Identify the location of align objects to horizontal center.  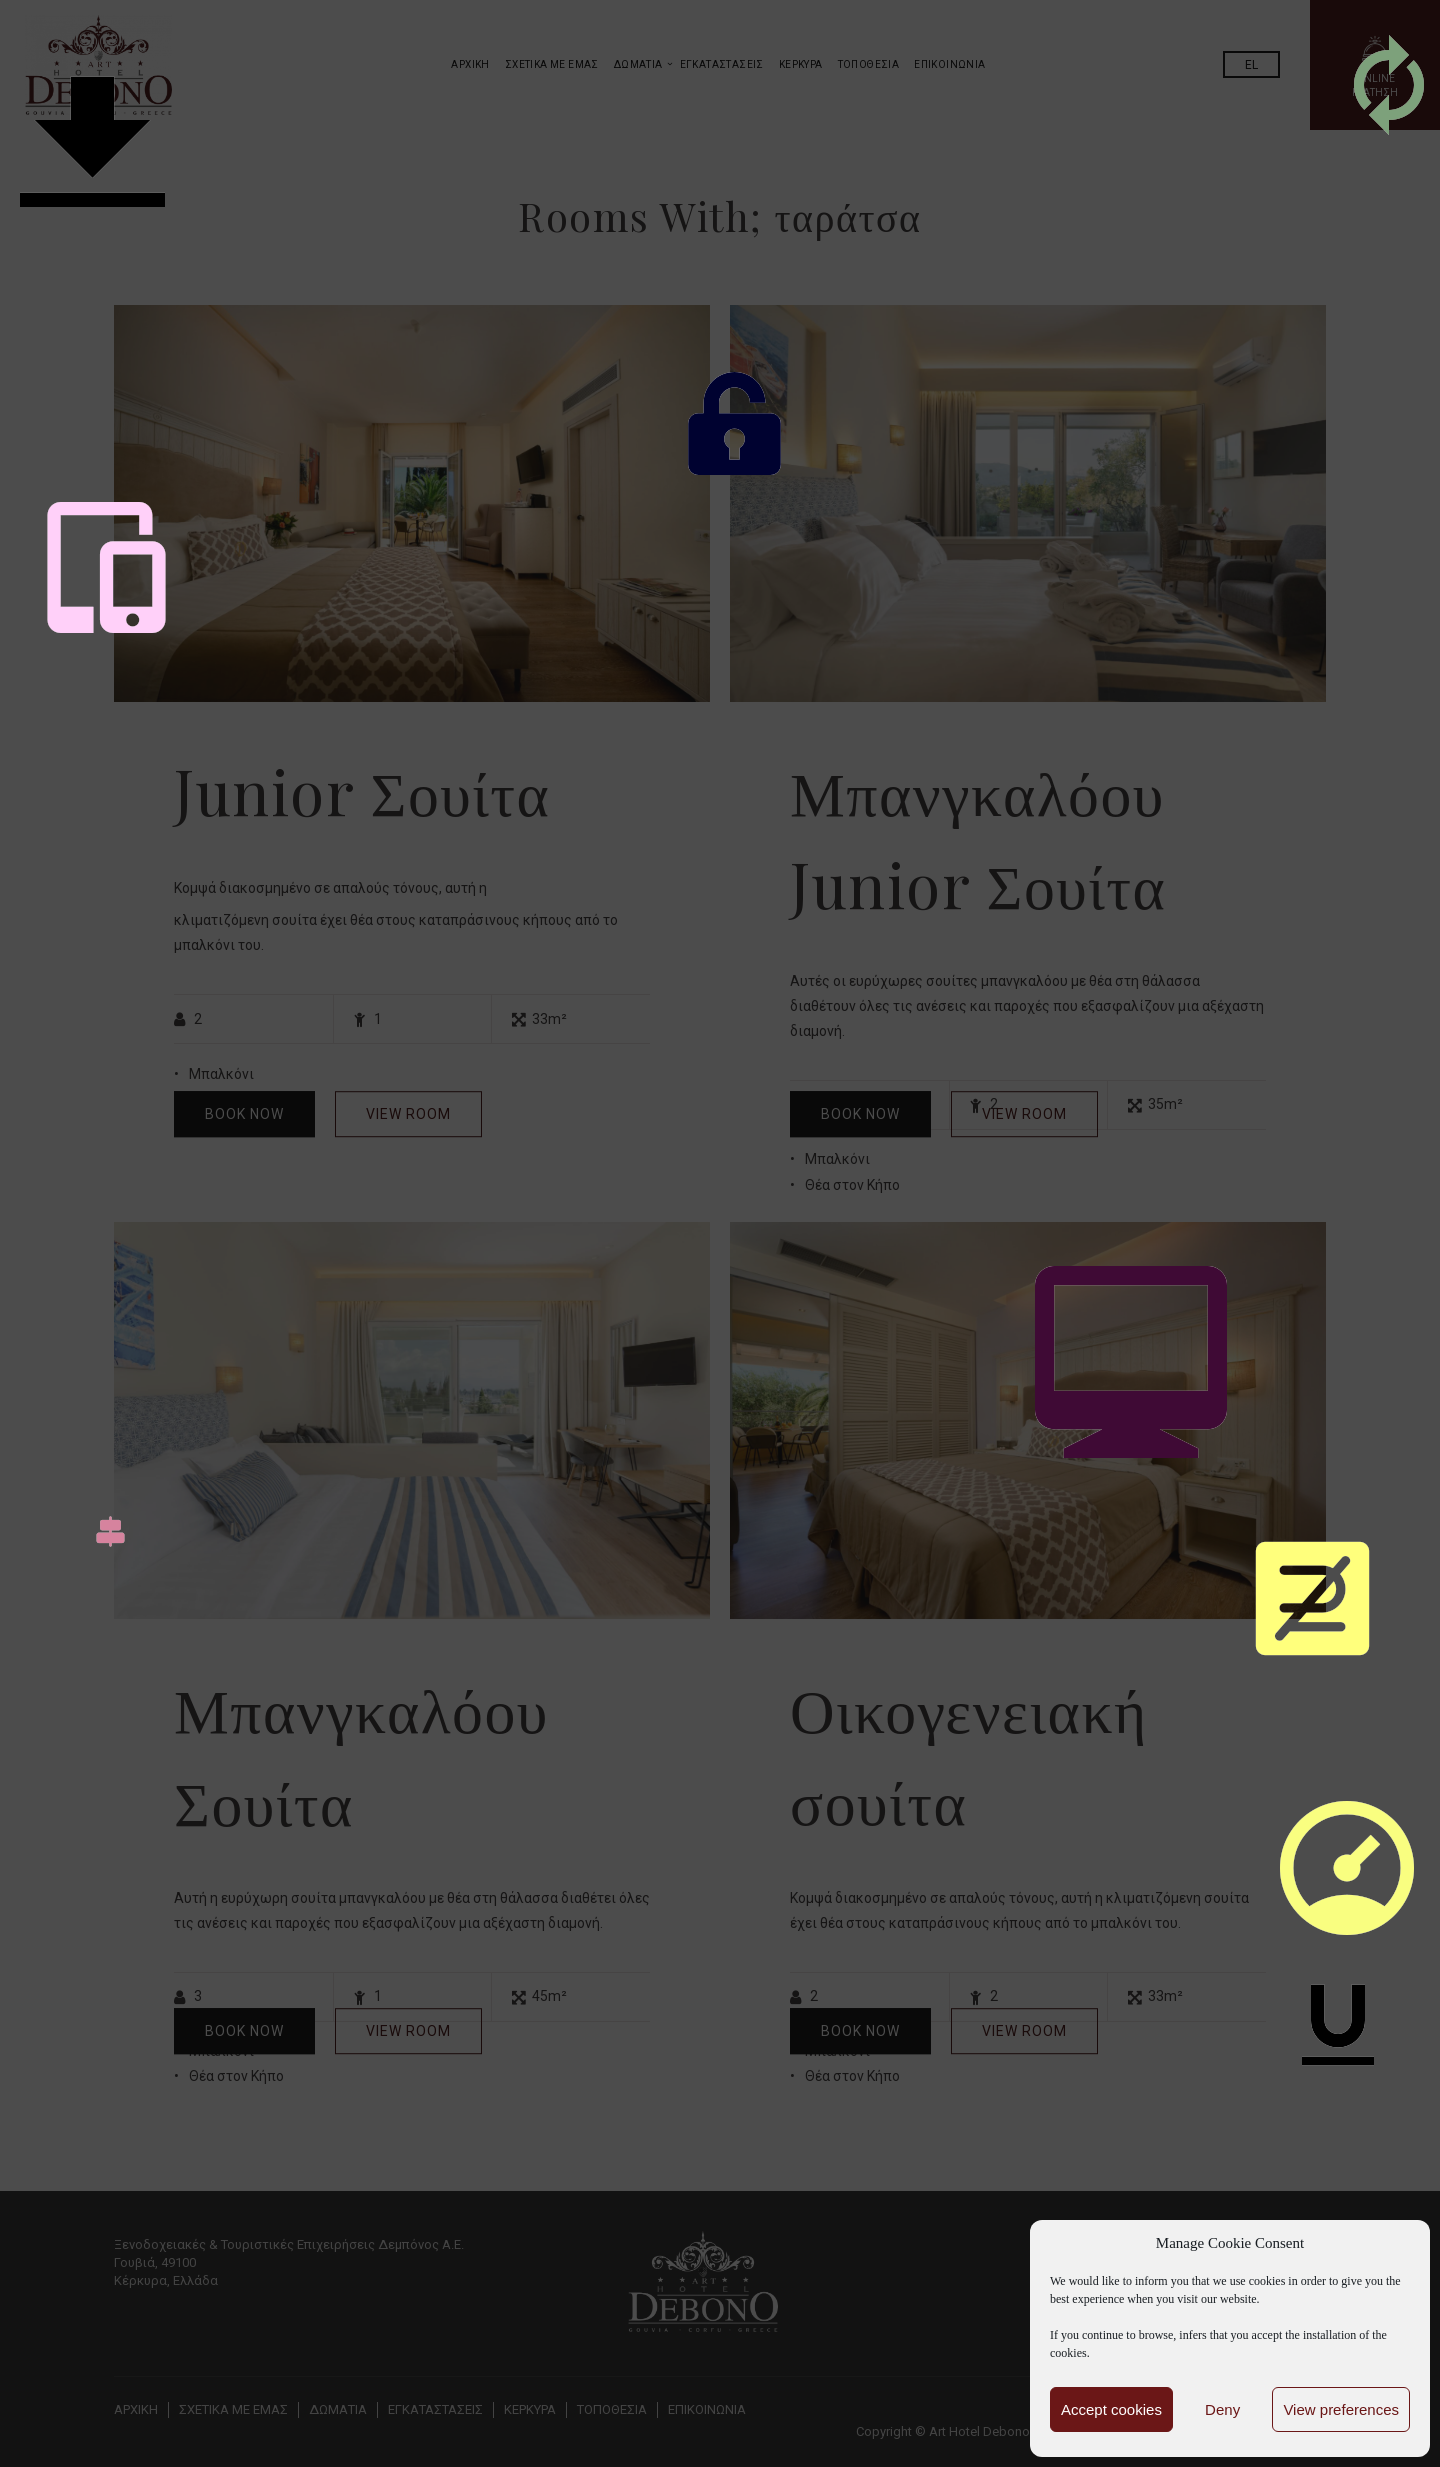
(110, 1531).